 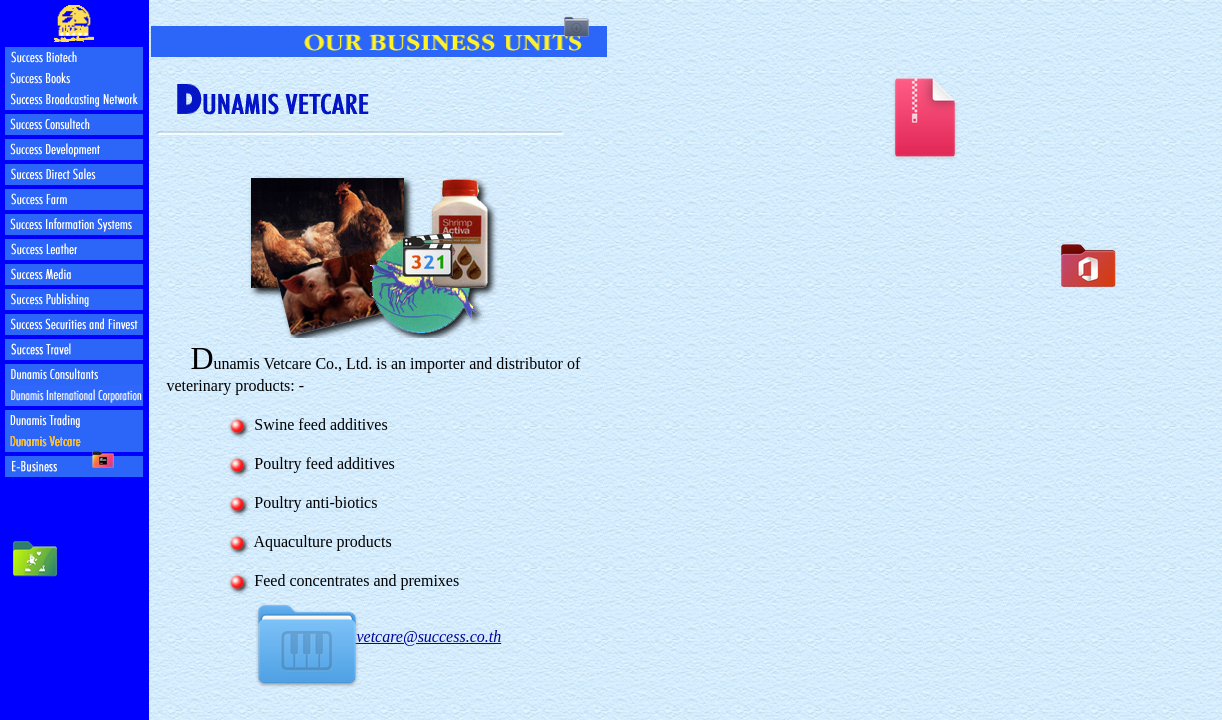 What do you see at coordinates (1088, 267) in the screenshot?
I see `open microsoft office documents folder` at bounding box center [1088, 267].